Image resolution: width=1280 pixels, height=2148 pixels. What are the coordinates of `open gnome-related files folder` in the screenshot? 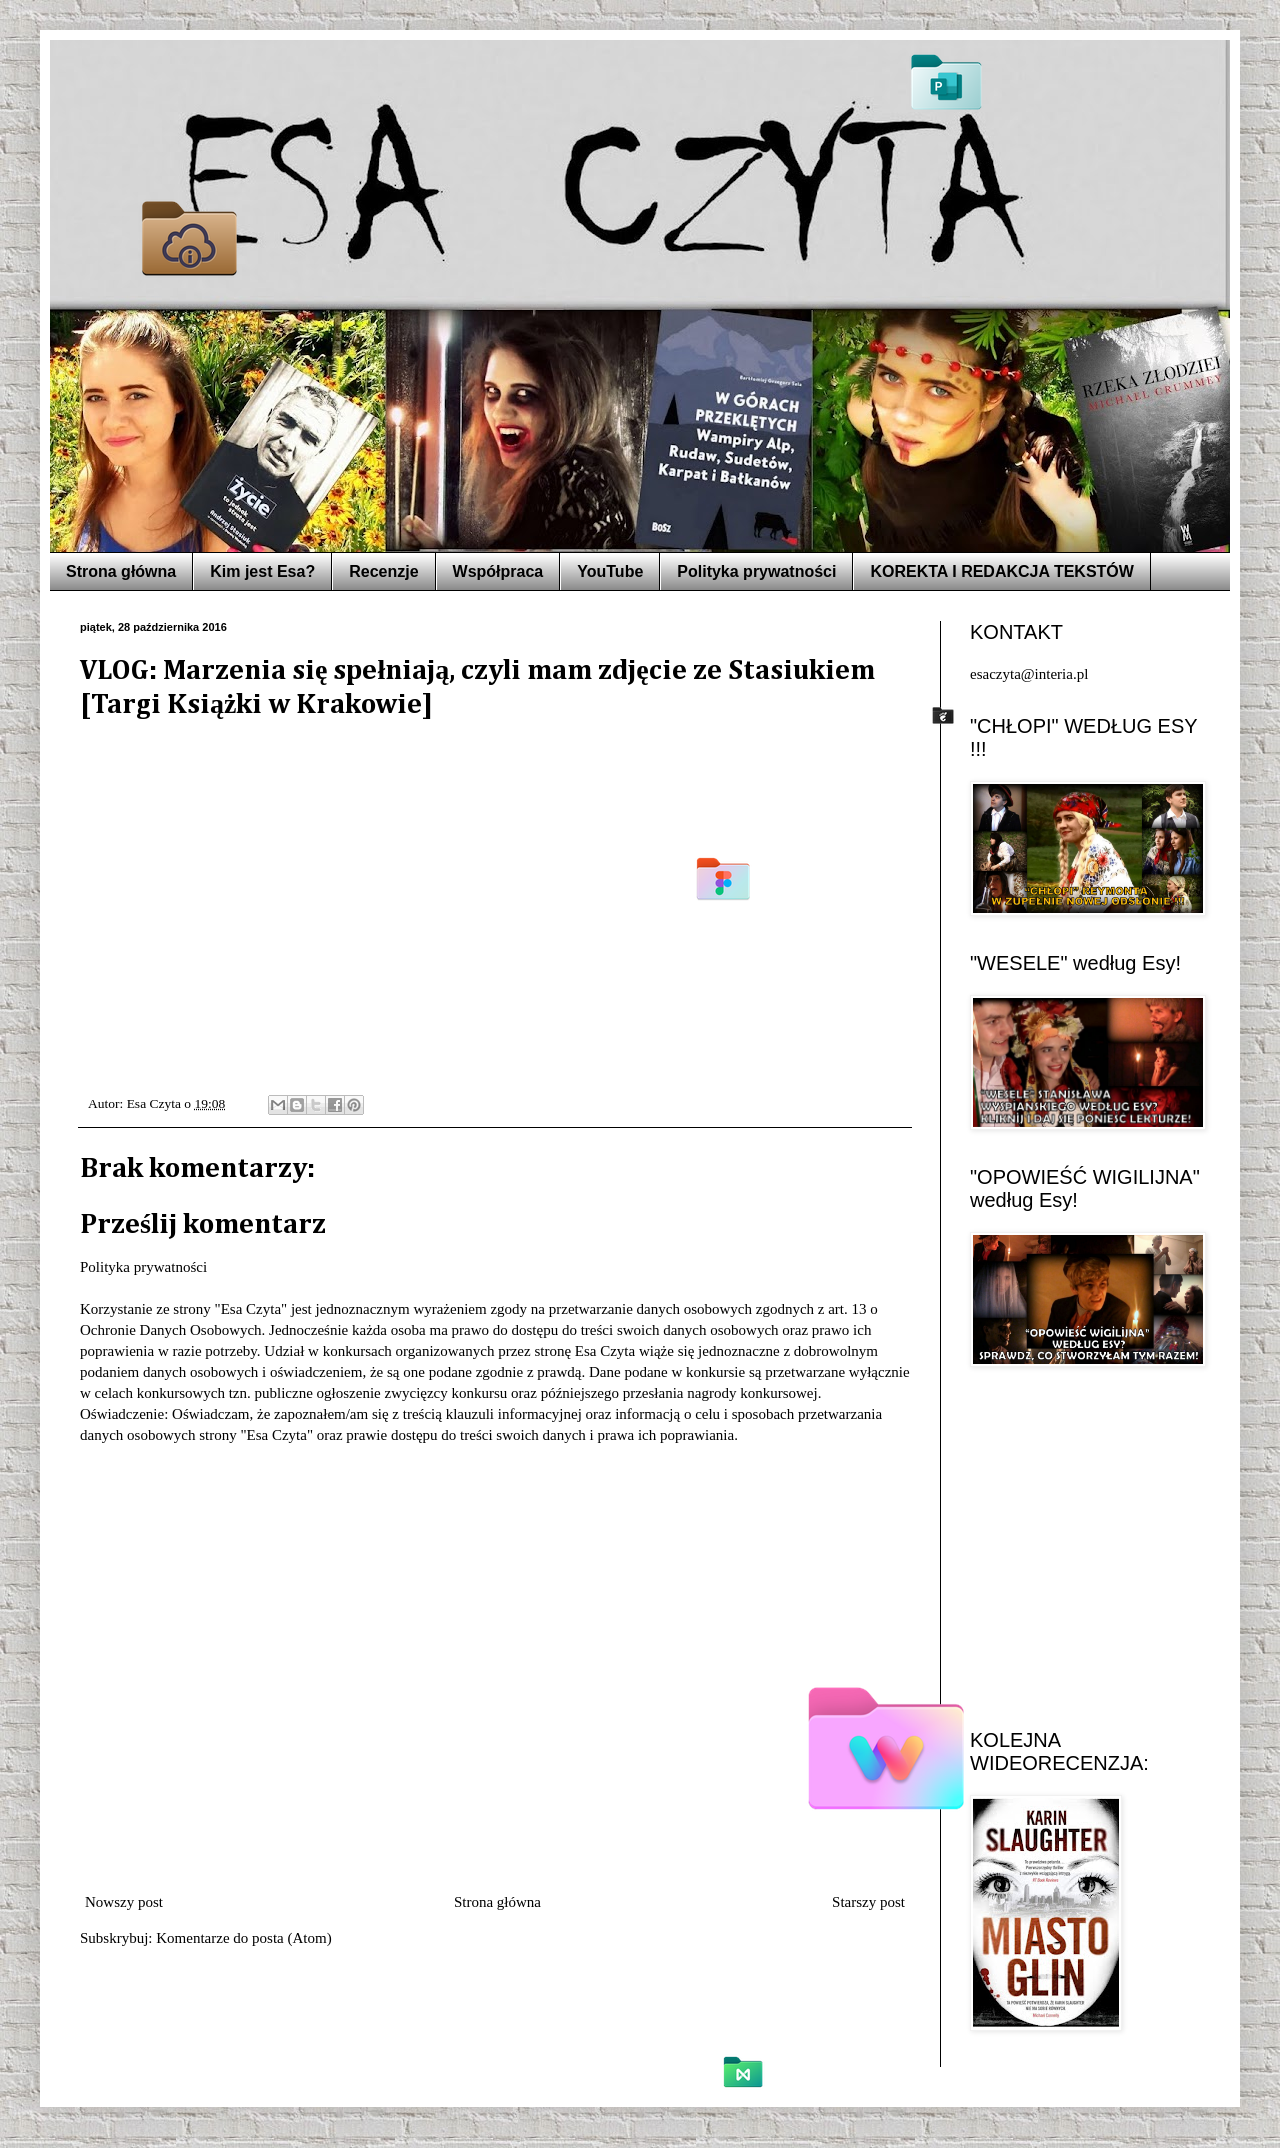 It's located at (943, 716).